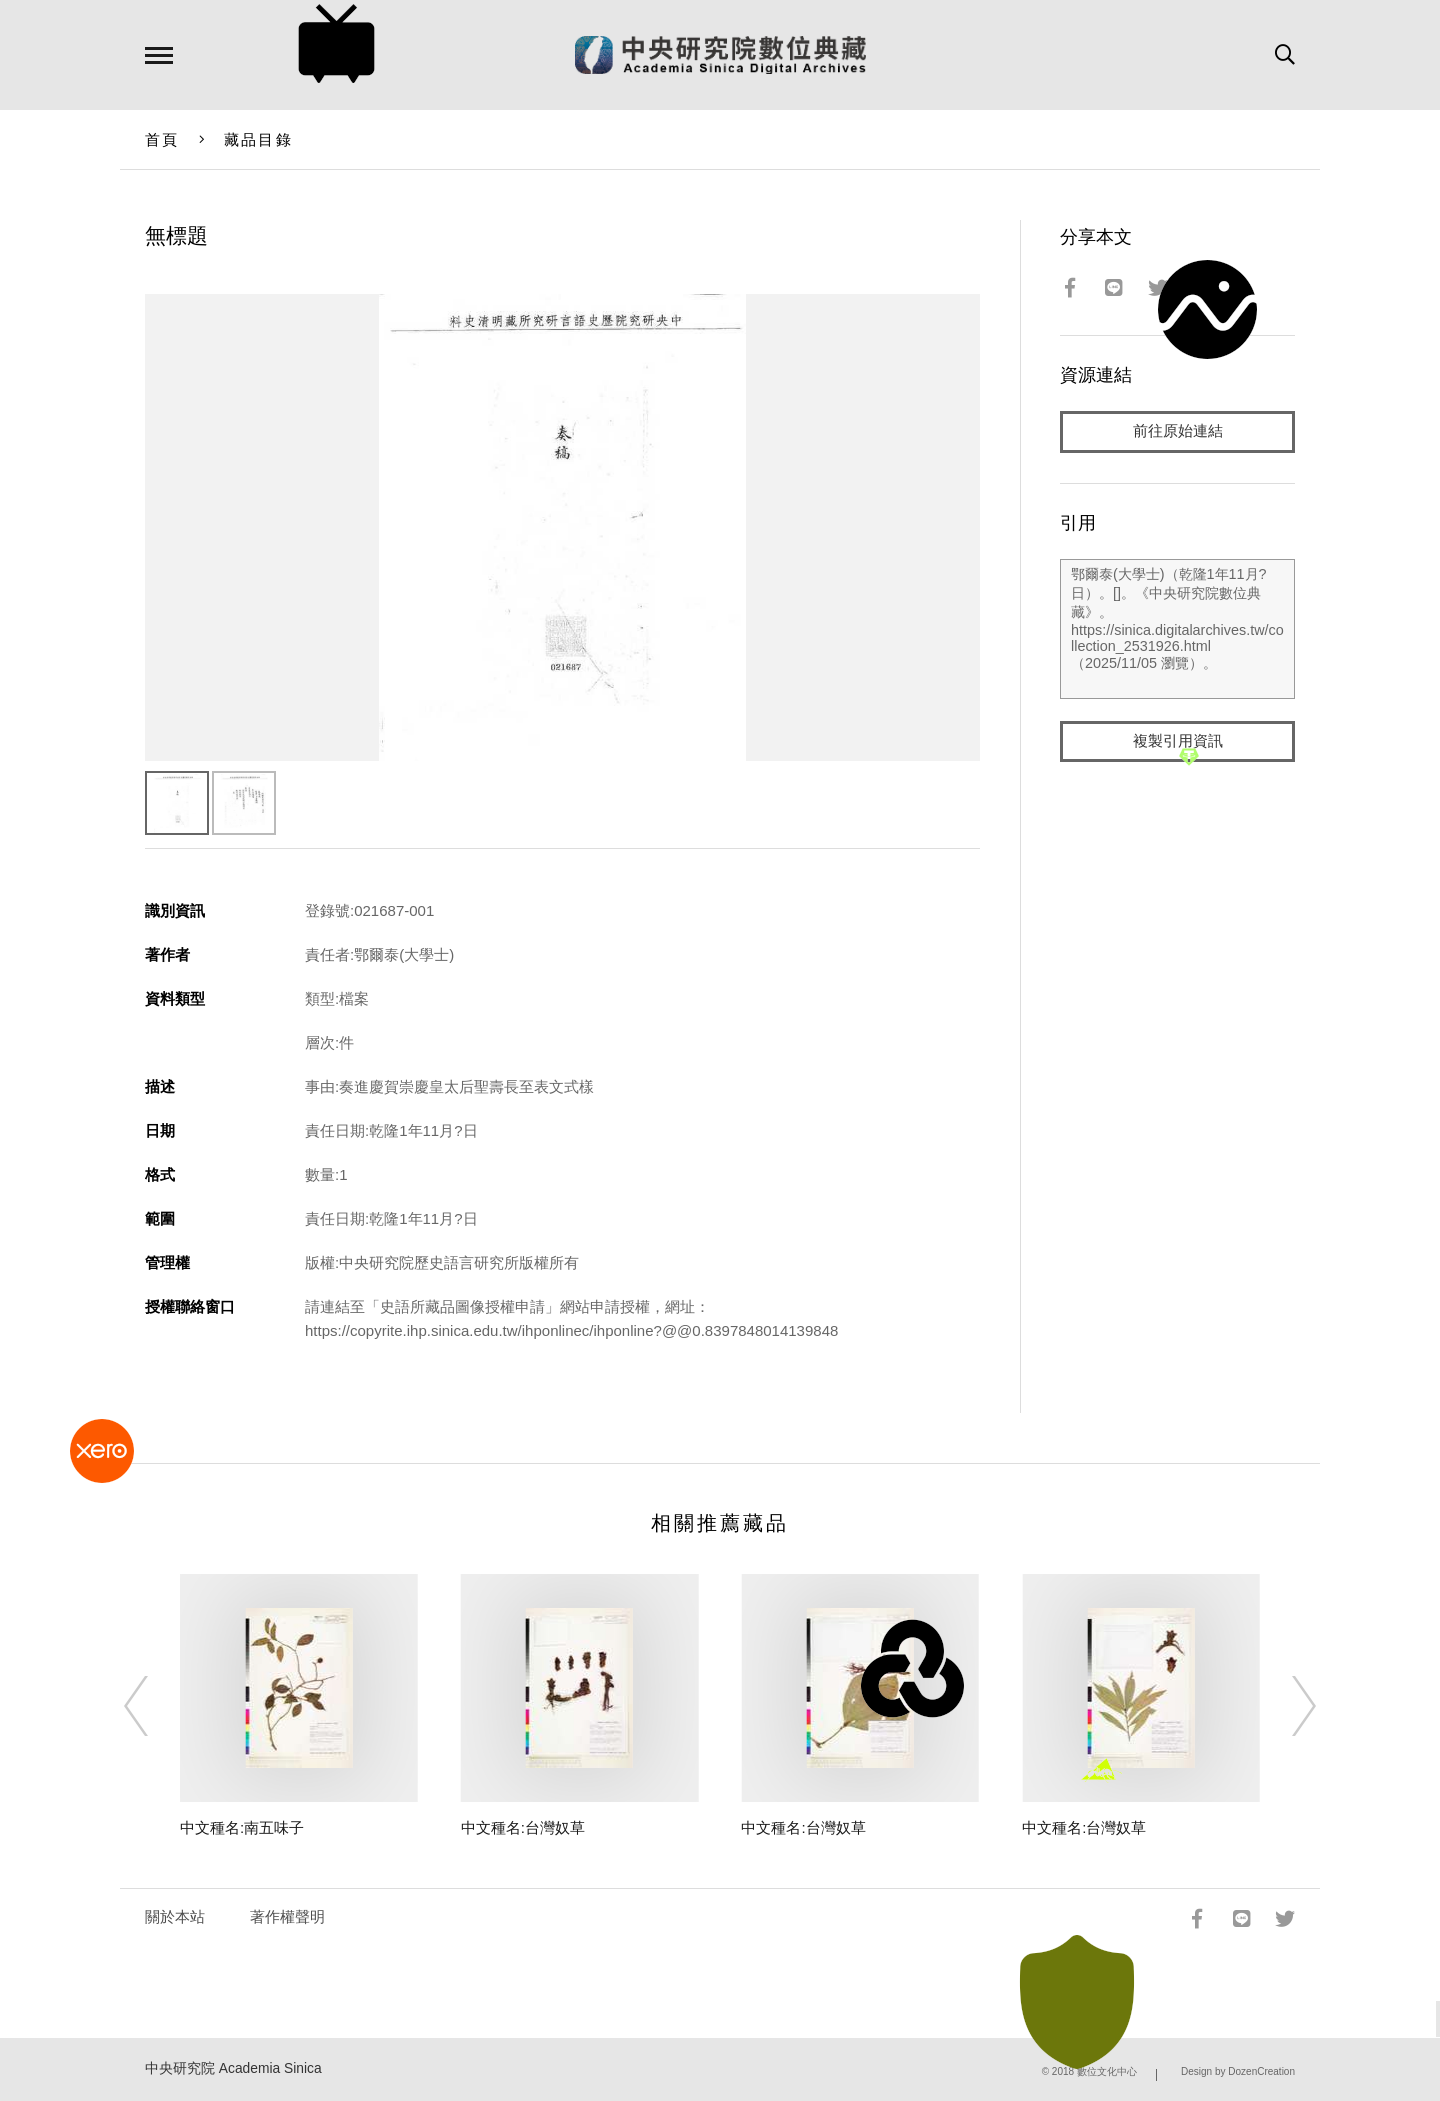 The width and height of the screenshot is (1440, 2101). What do you see at coordinates (1189, 757) in the screenshot?
I see `tether (USDT) cryptocurrency logo` at bounding box center [1189, 757].